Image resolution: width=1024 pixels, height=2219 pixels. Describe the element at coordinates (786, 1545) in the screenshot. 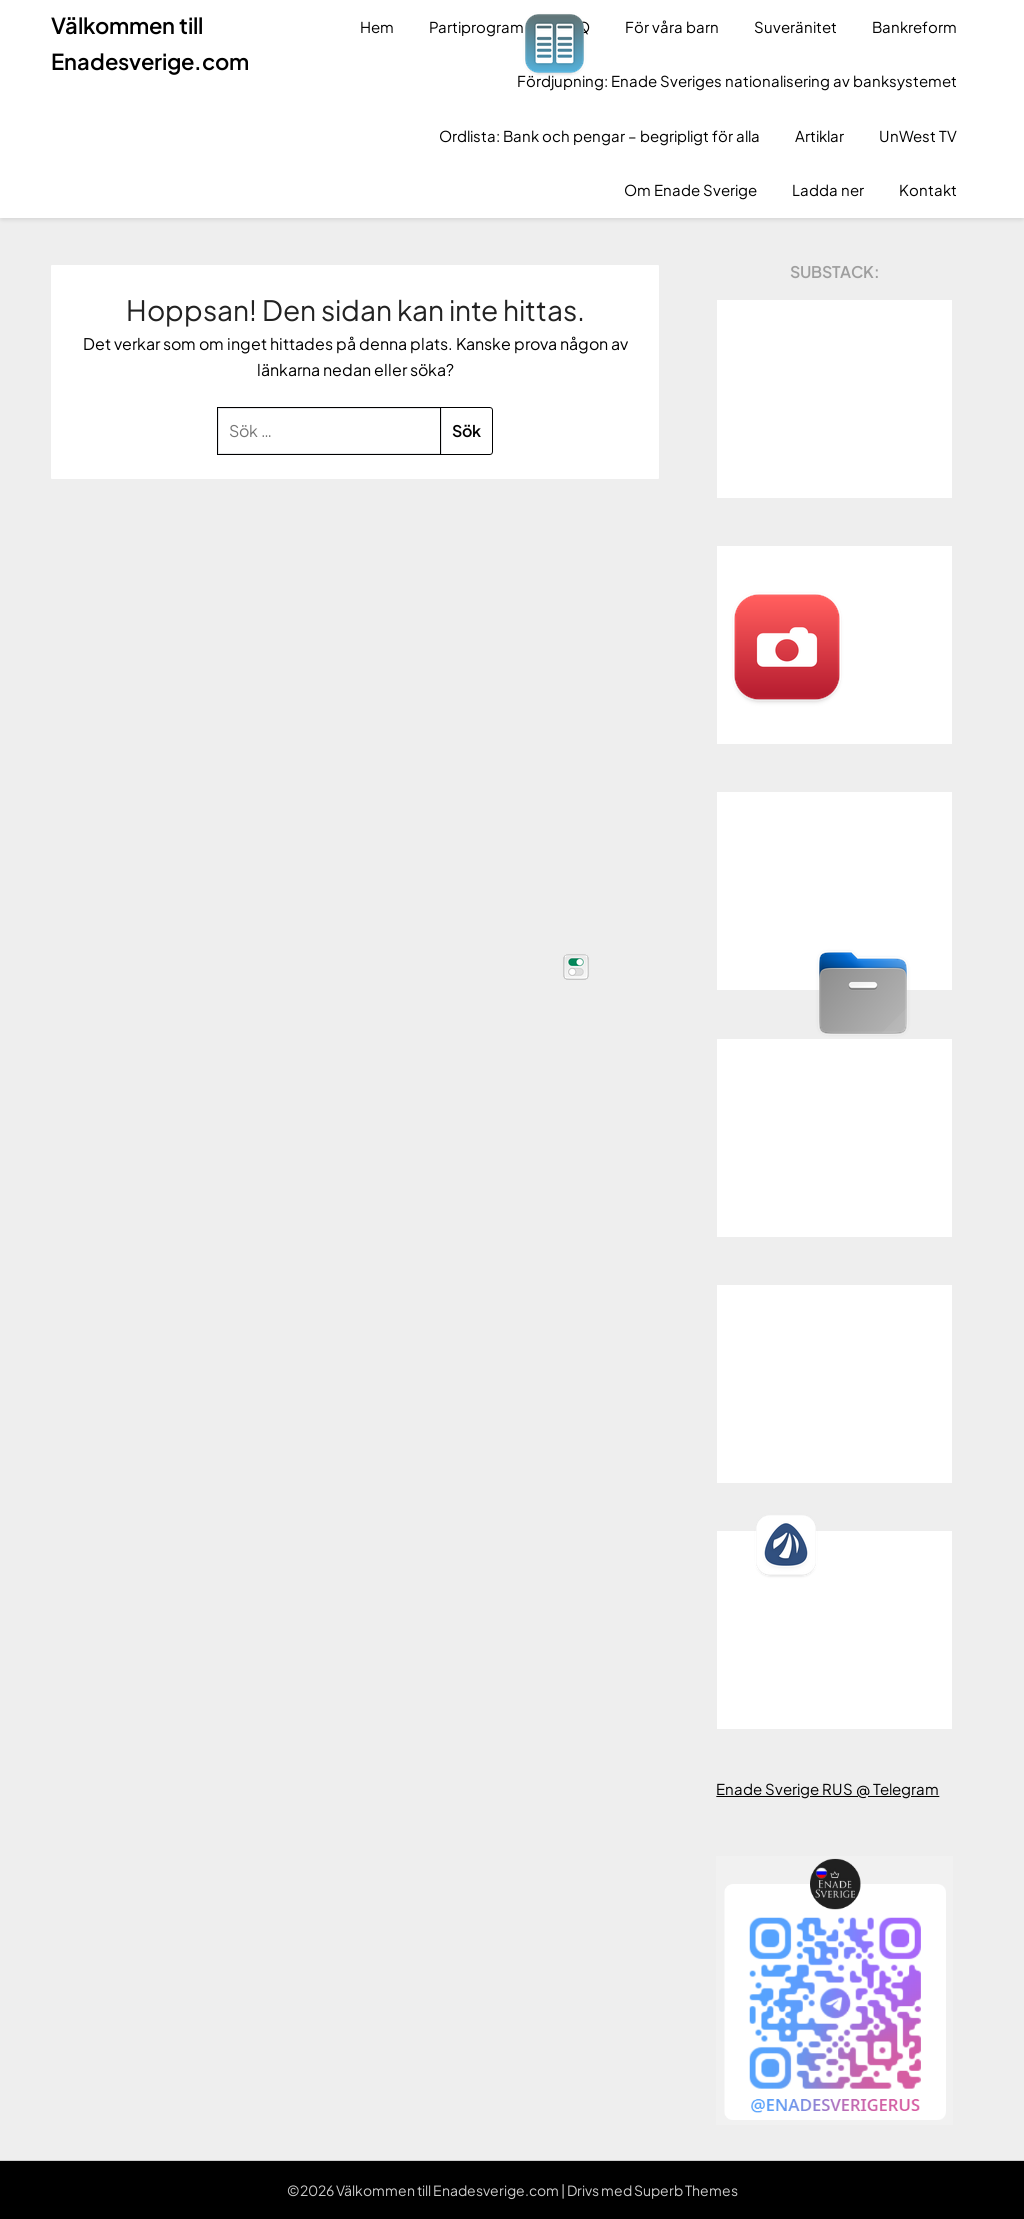

I see `launch the antergos linux application` at that location.